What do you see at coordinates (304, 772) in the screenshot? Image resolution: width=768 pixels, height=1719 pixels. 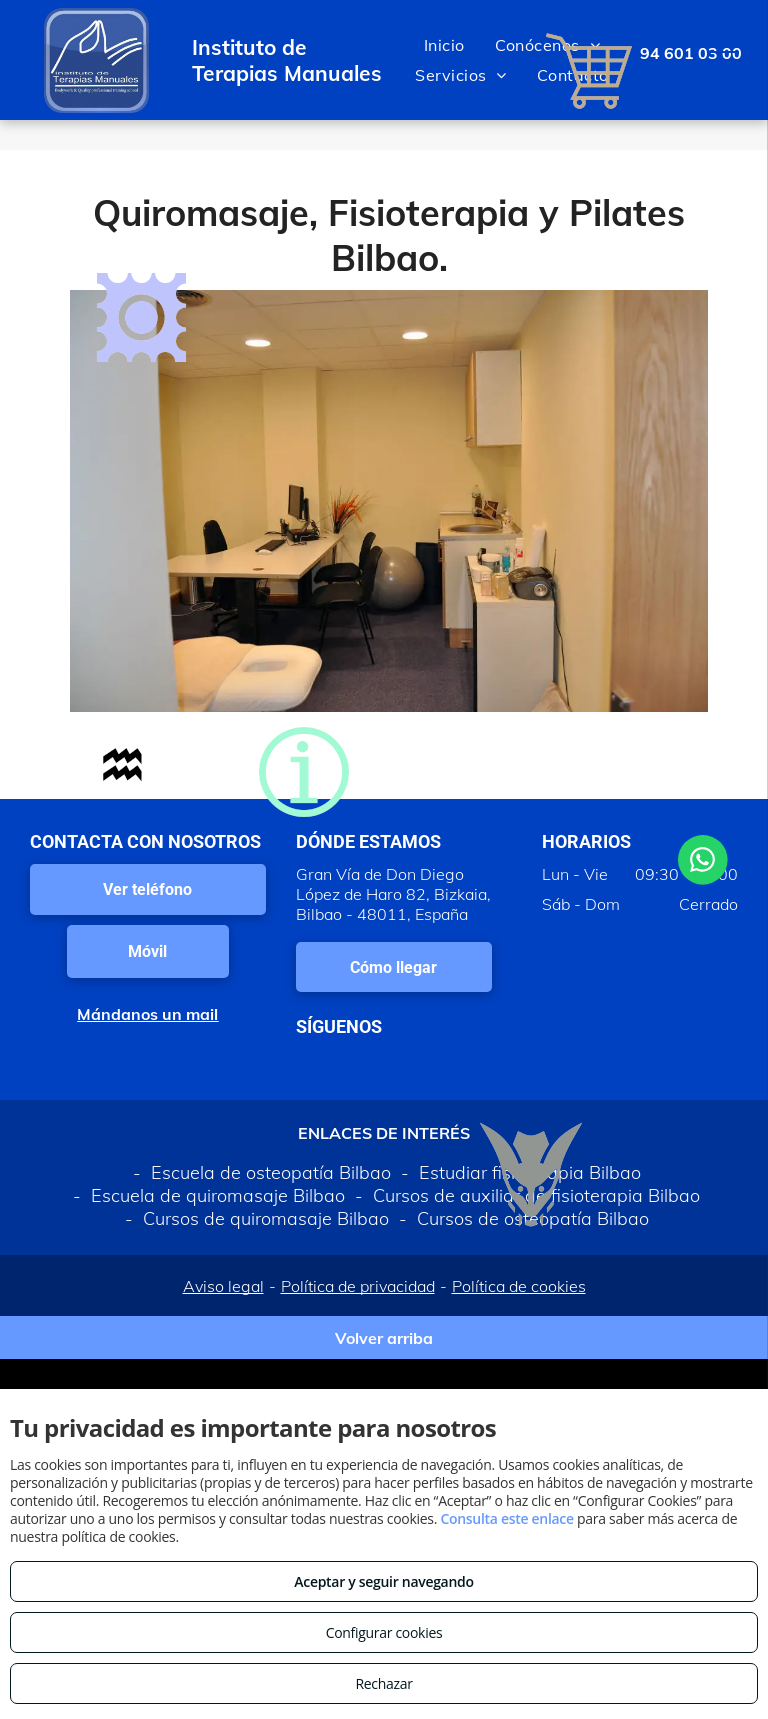 I see `view more information or details` at bounding box center [304, 772].